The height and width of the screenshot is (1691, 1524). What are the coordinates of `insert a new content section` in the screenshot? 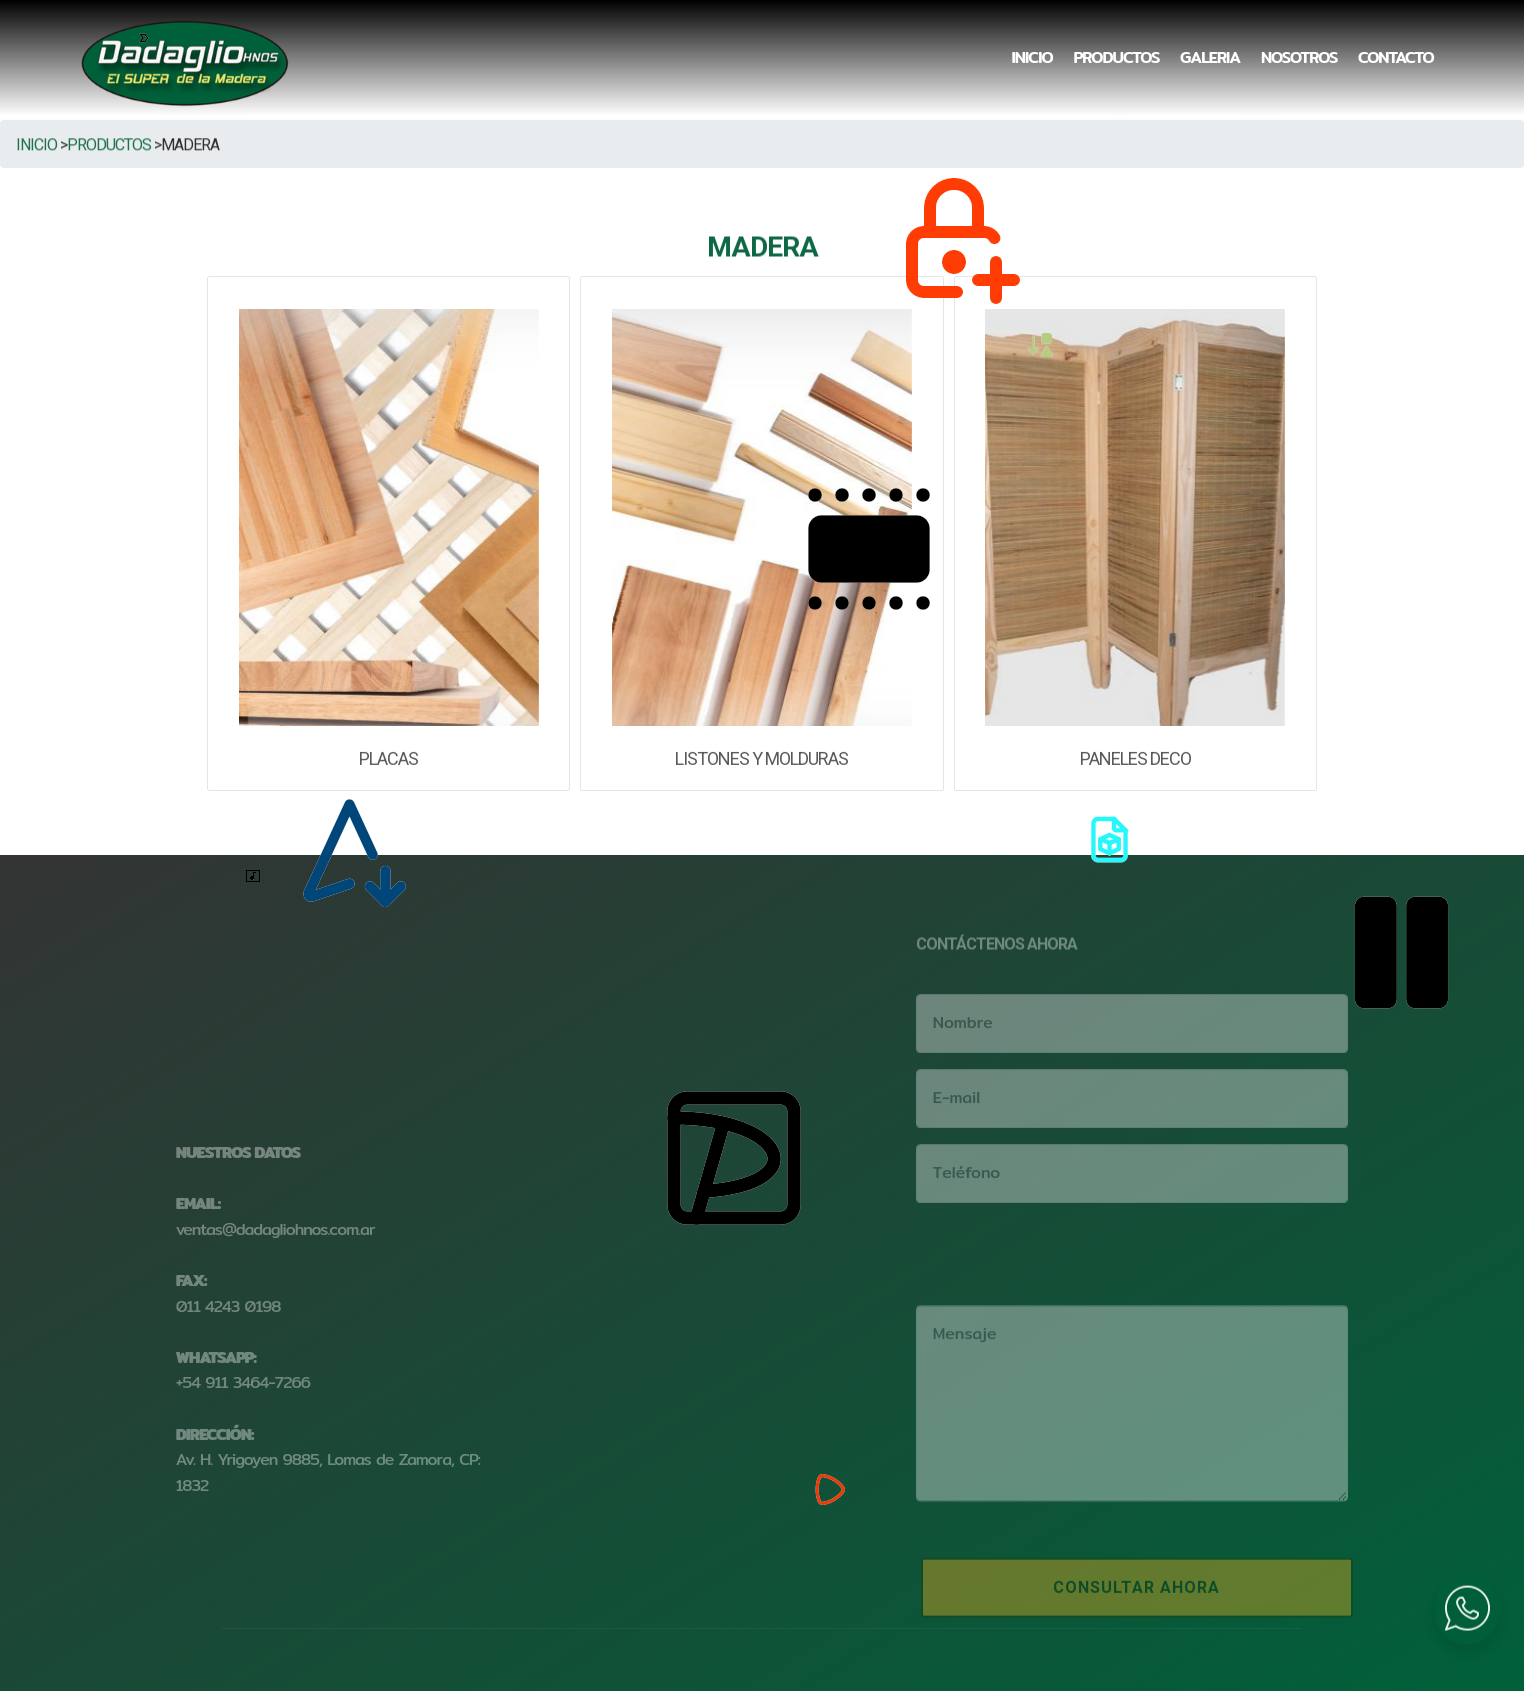 It's located at (869, 549).